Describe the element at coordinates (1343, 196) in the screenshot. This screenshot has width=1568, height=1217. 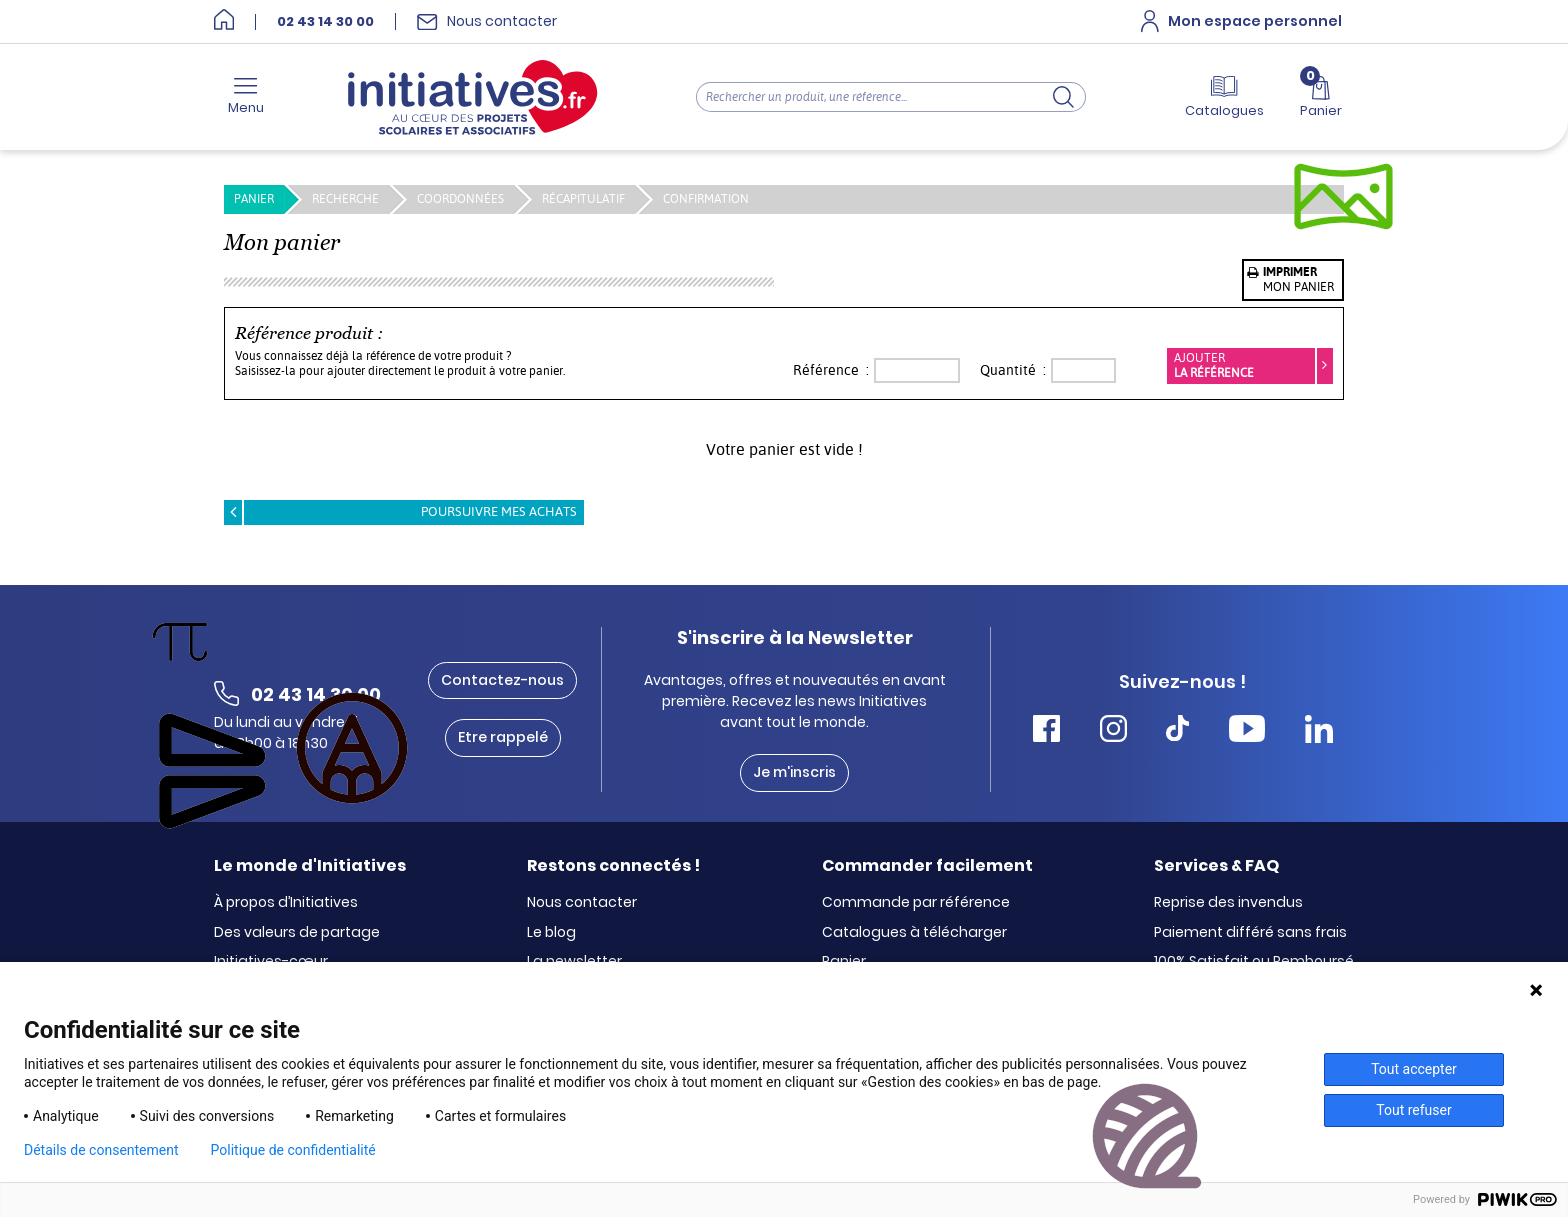
I see `view panorama photos` at that location.